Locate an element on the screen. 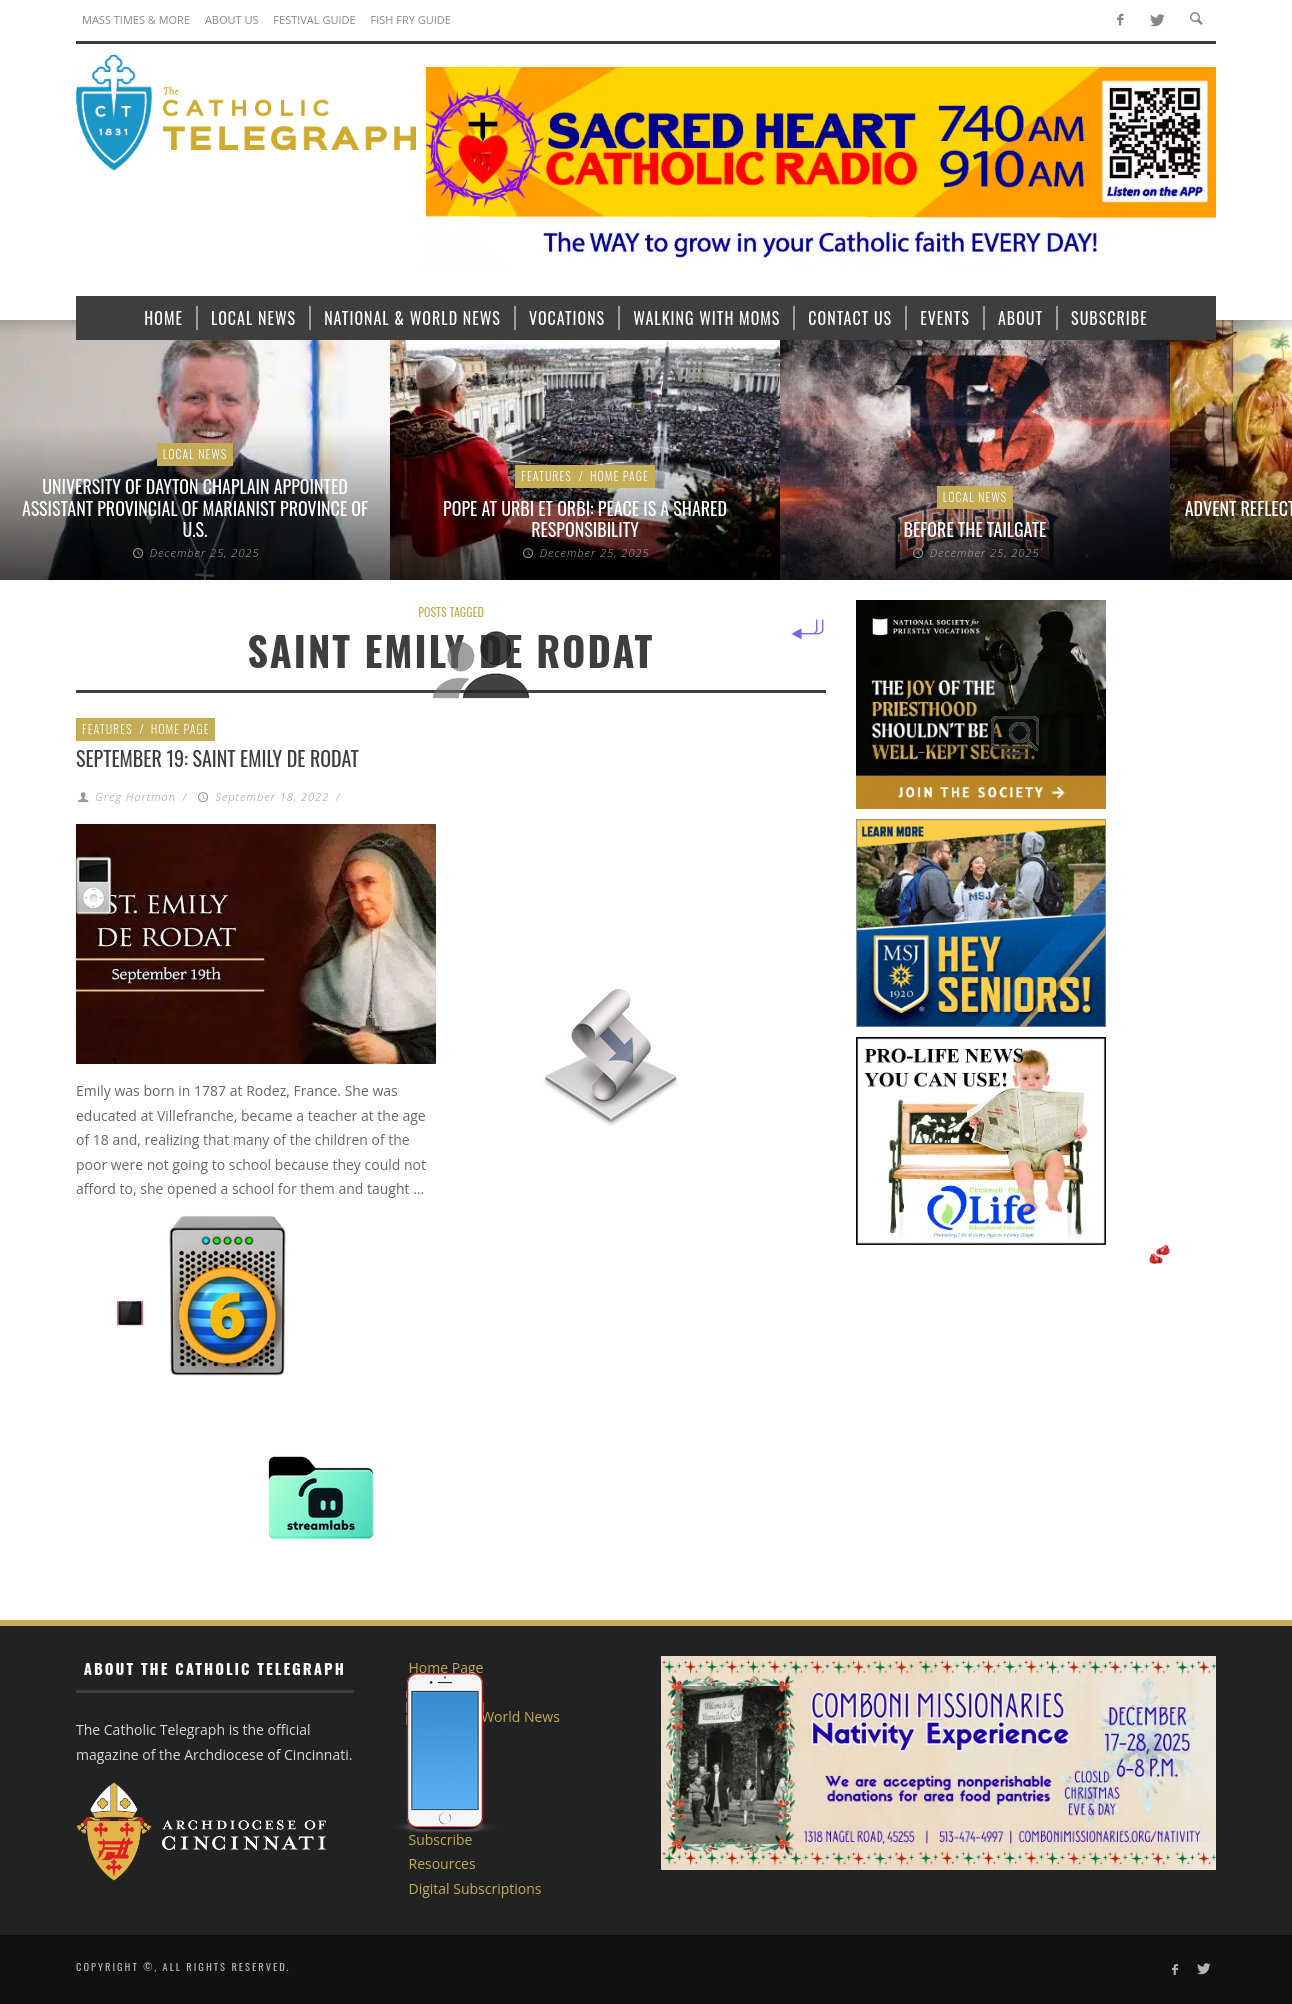 The height and width of the screenshot is (2004, 1292). iPod nano device in pink is located at coordinates (130, 1313).